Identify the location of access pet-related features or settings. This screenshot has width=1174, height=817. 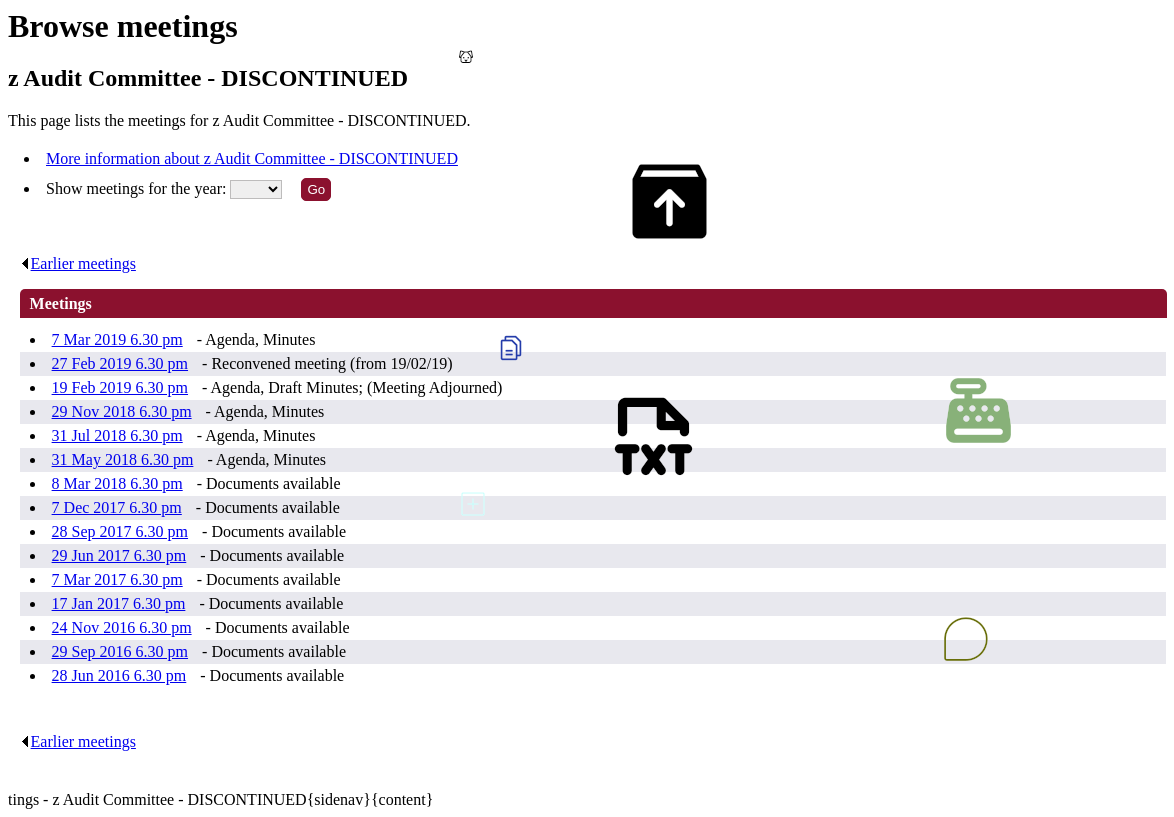
(466, 57).